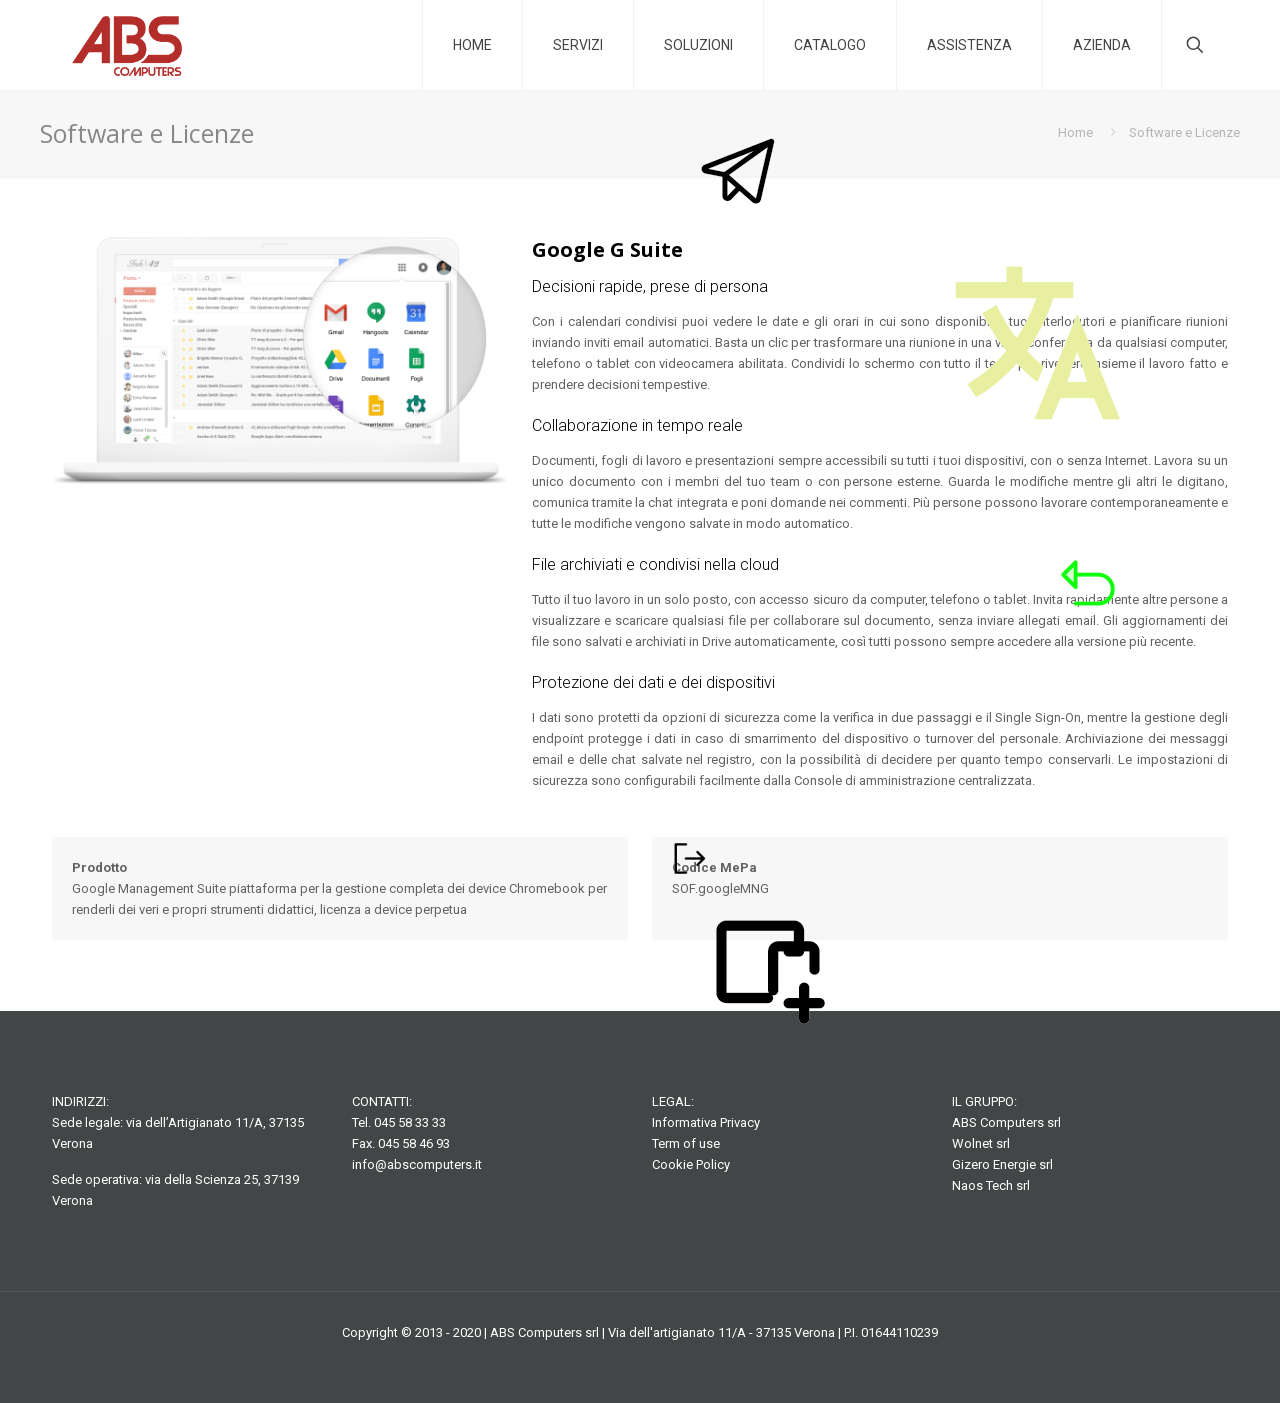 Image resolution: width=1280 pixels, height=1403 pixels. Describe the element at coordinates (1038, 343) in the screenshot. I see `change language settings` at that location.